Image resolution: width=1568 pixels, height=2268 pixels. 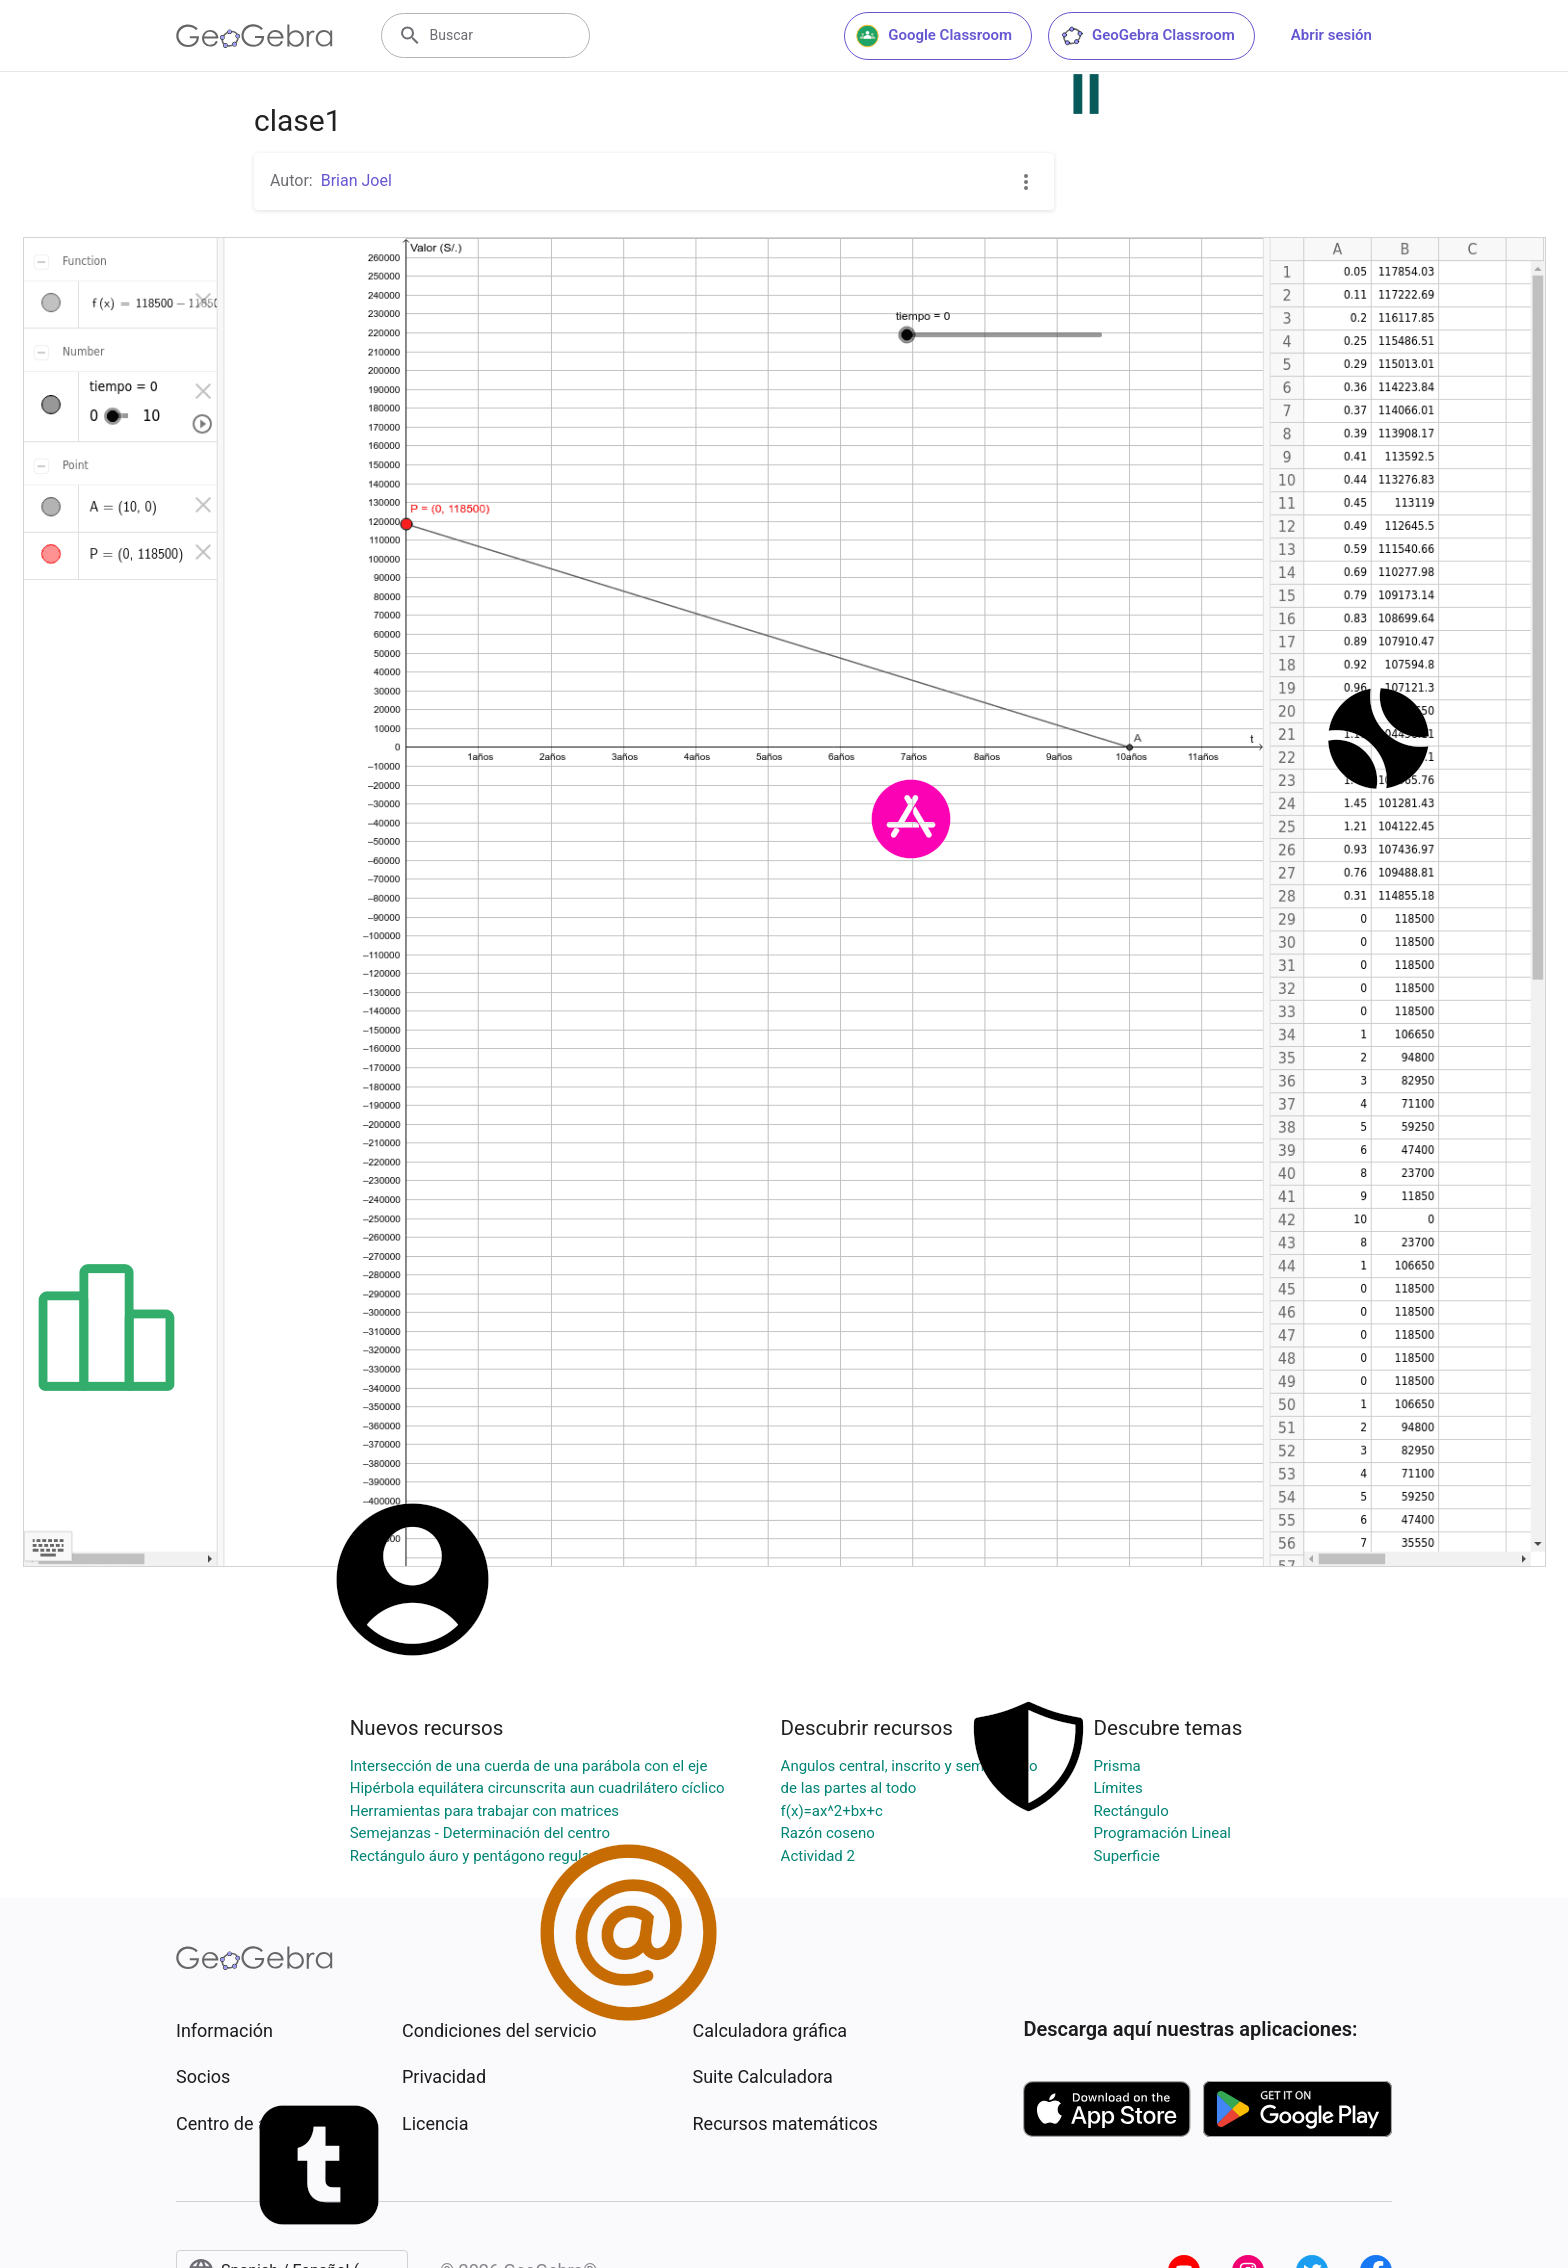 What do you see at coordinates (319, 2165) in the screenshot?
I see `open the tumblr app` at bounding box center [319, 2165].